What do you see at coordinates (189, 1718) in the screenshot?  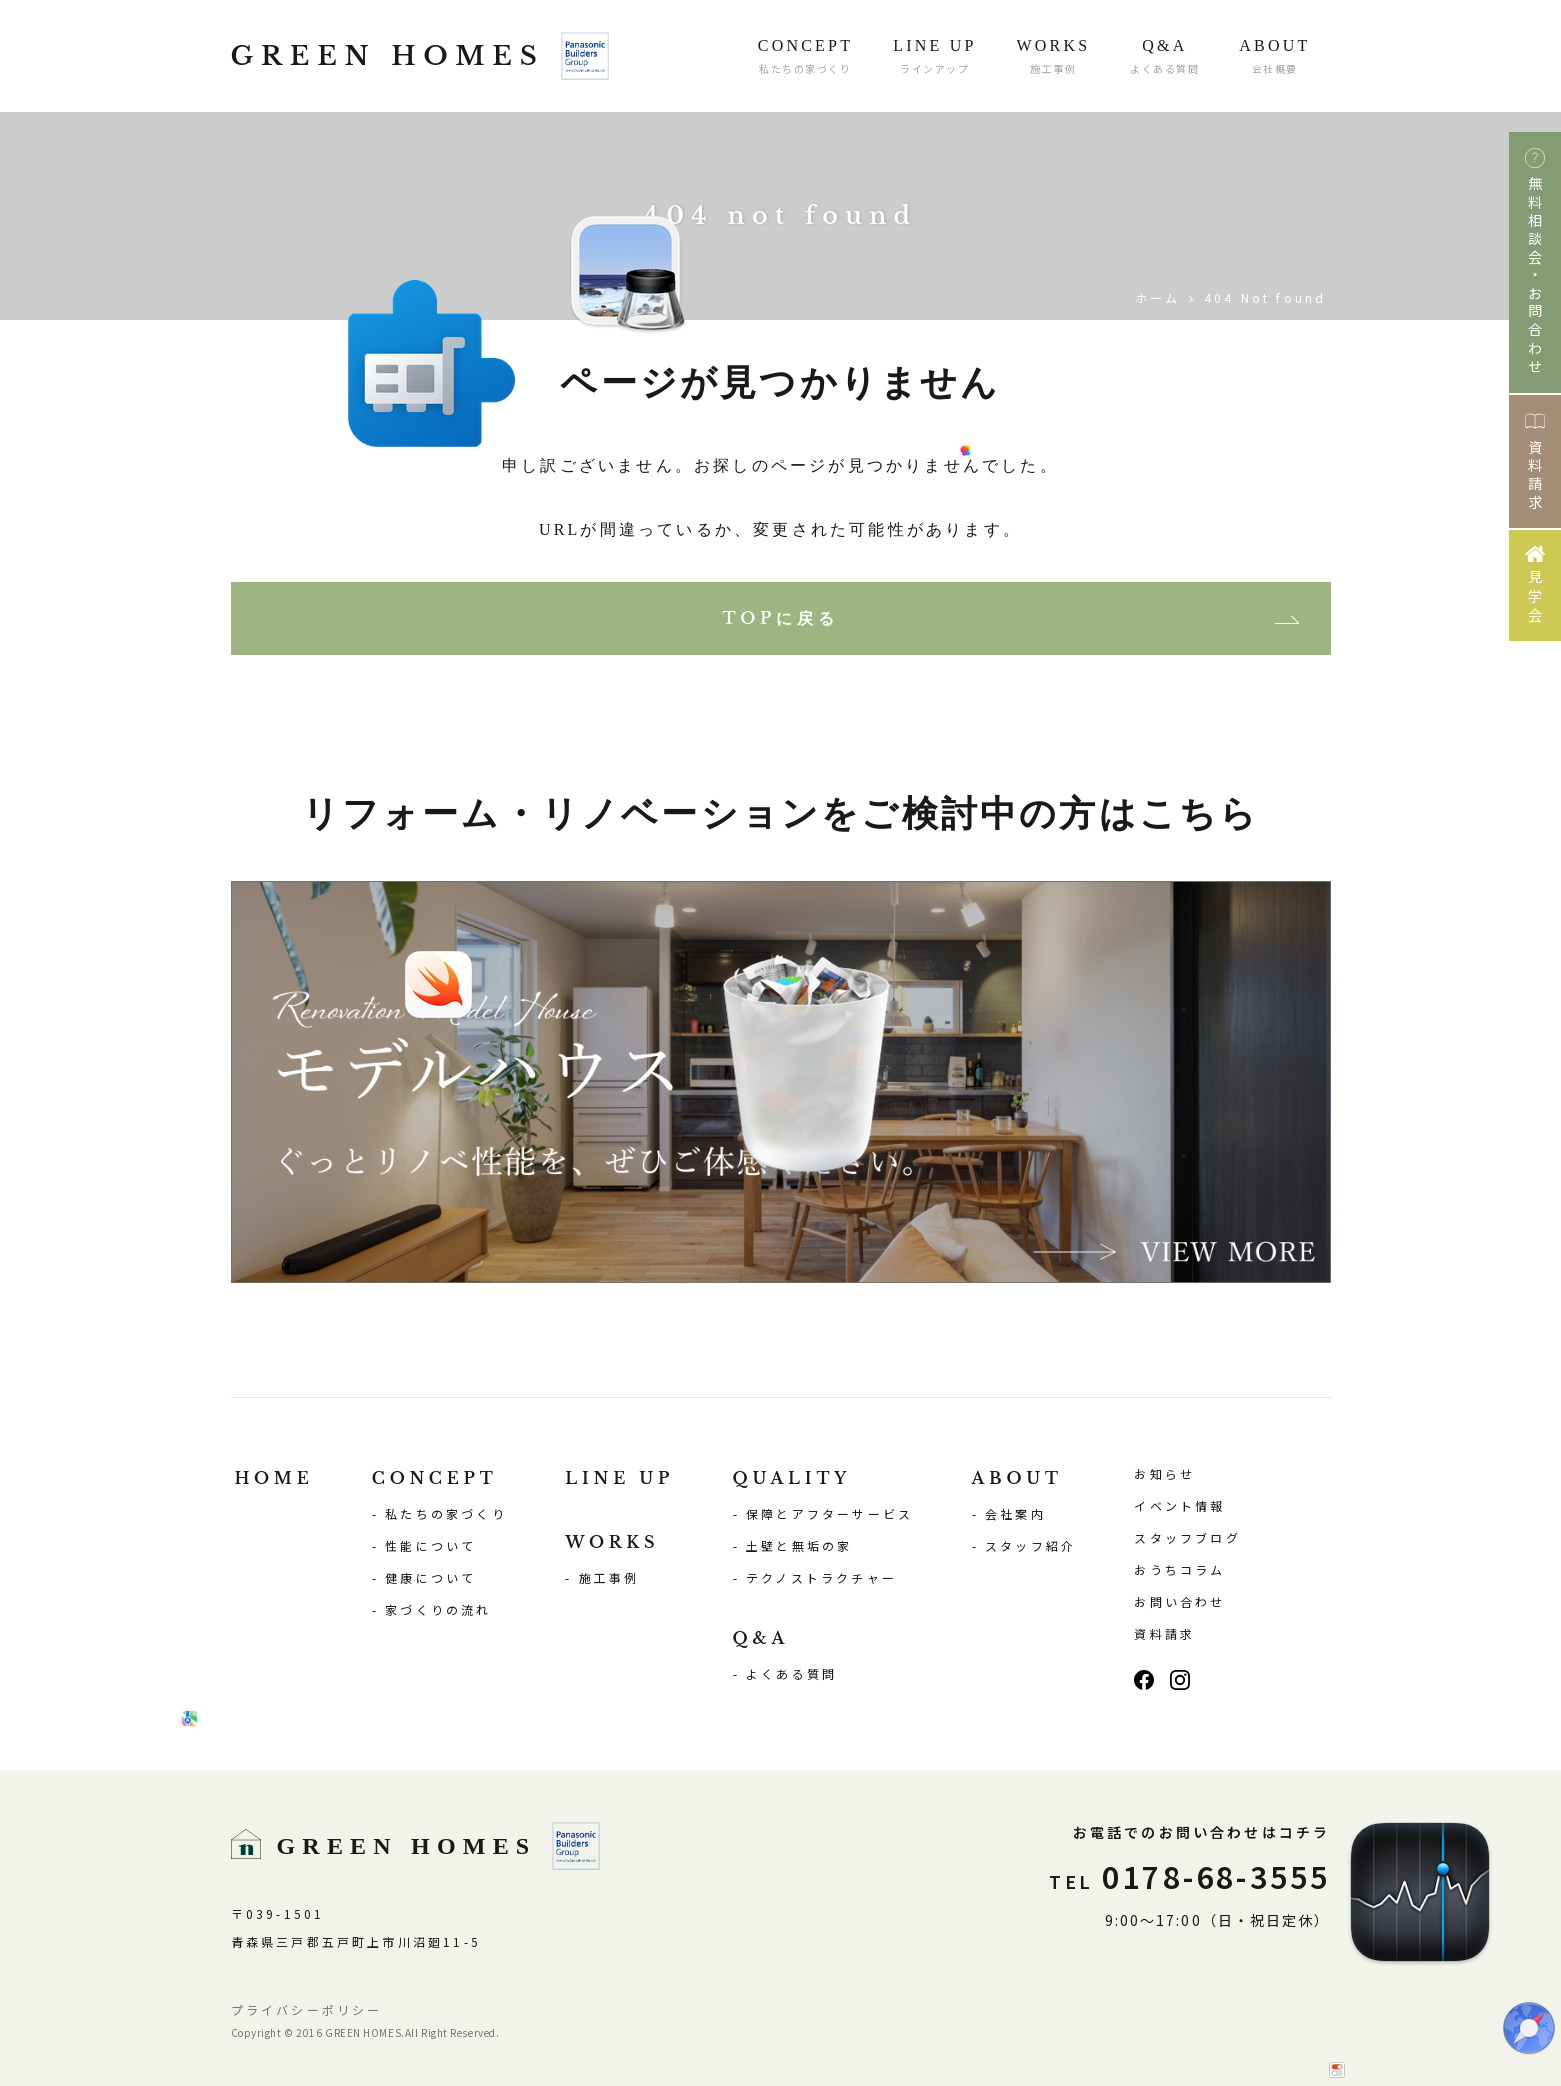 I see `open Apple Maps application` at bounding box center [189, 1718].